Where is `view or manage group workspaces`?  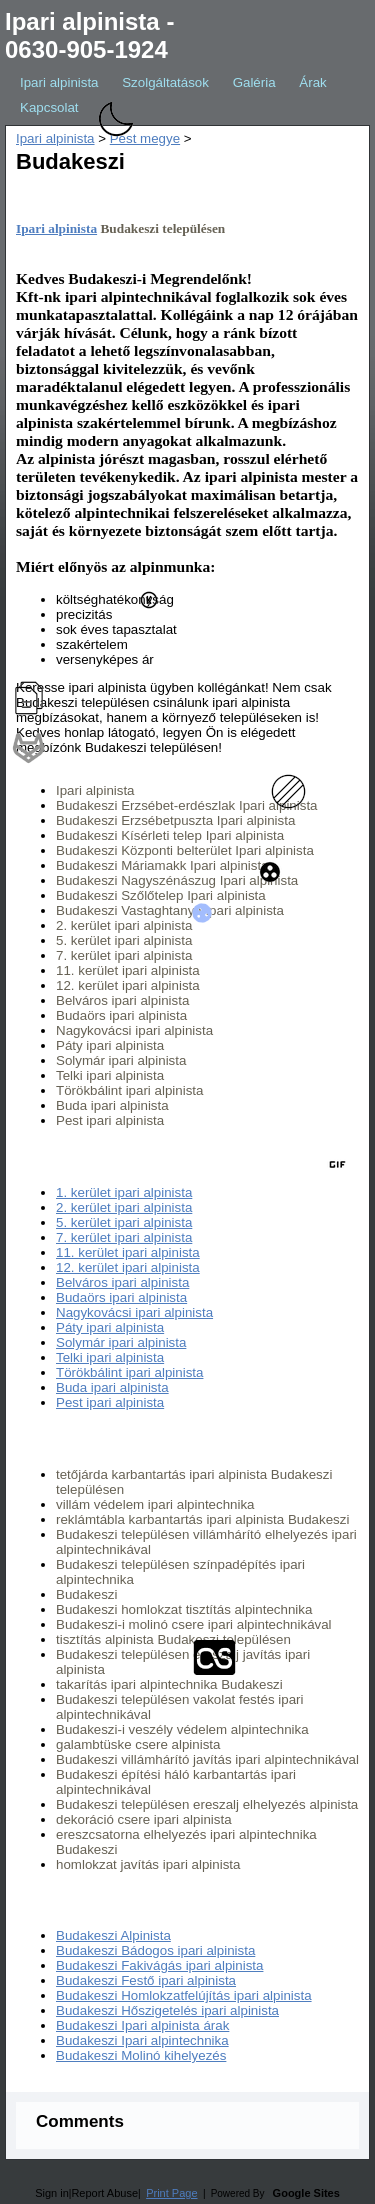 view or manage group workspaces is located at coordinates (270, 872).